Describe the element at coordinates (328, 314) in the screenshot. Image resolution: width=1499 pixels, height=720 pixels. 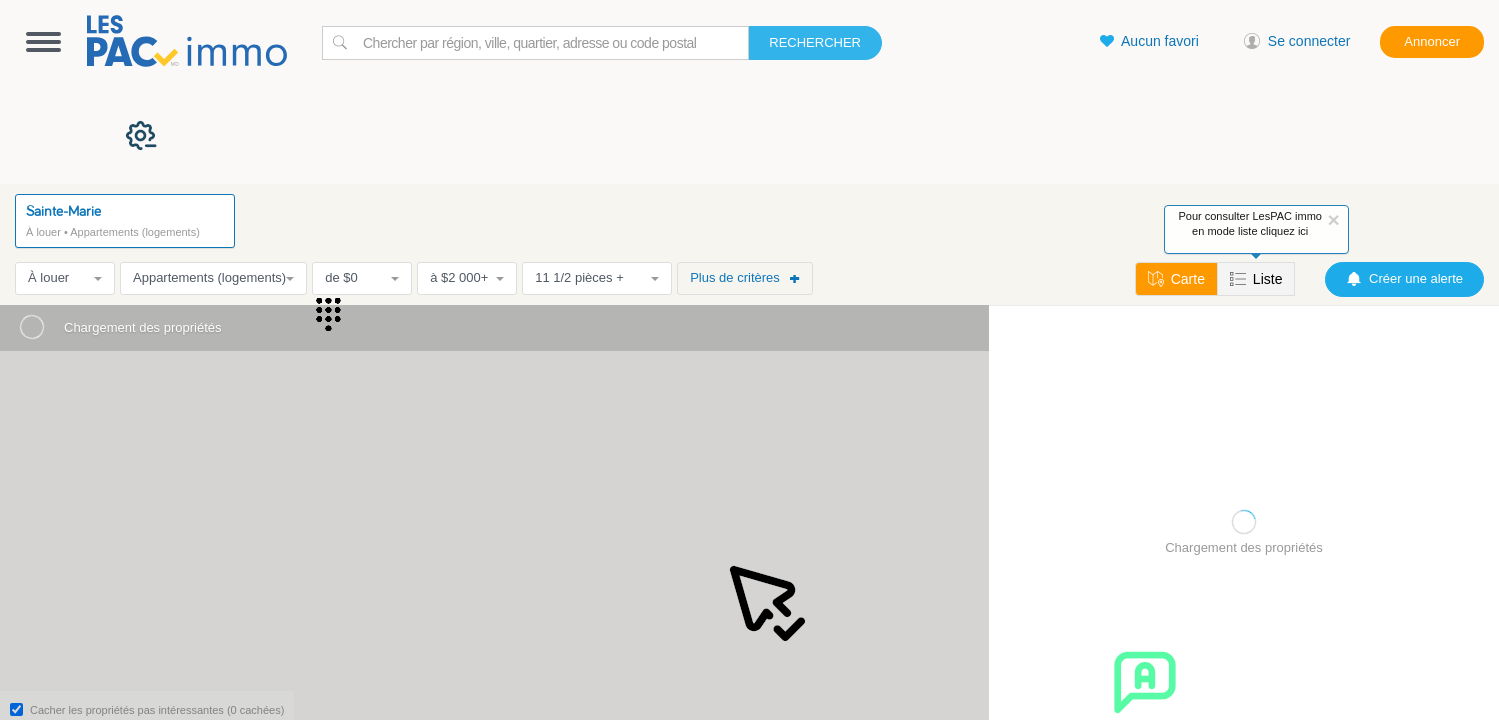
I see `open the phone dialpad` at that location.